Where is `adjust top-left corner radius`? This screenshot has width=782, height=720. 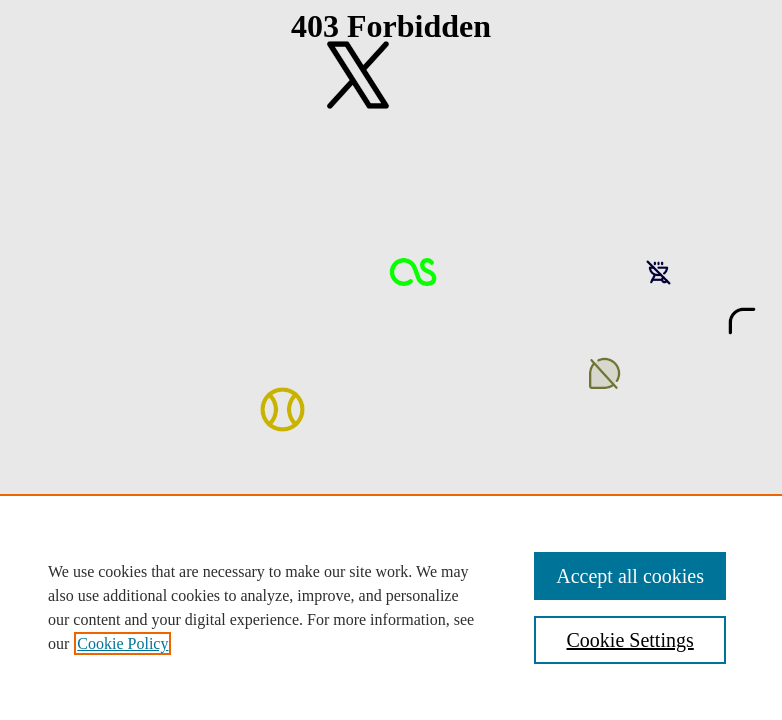 adjust top-left corner radius is located at coordinates (742, 321).